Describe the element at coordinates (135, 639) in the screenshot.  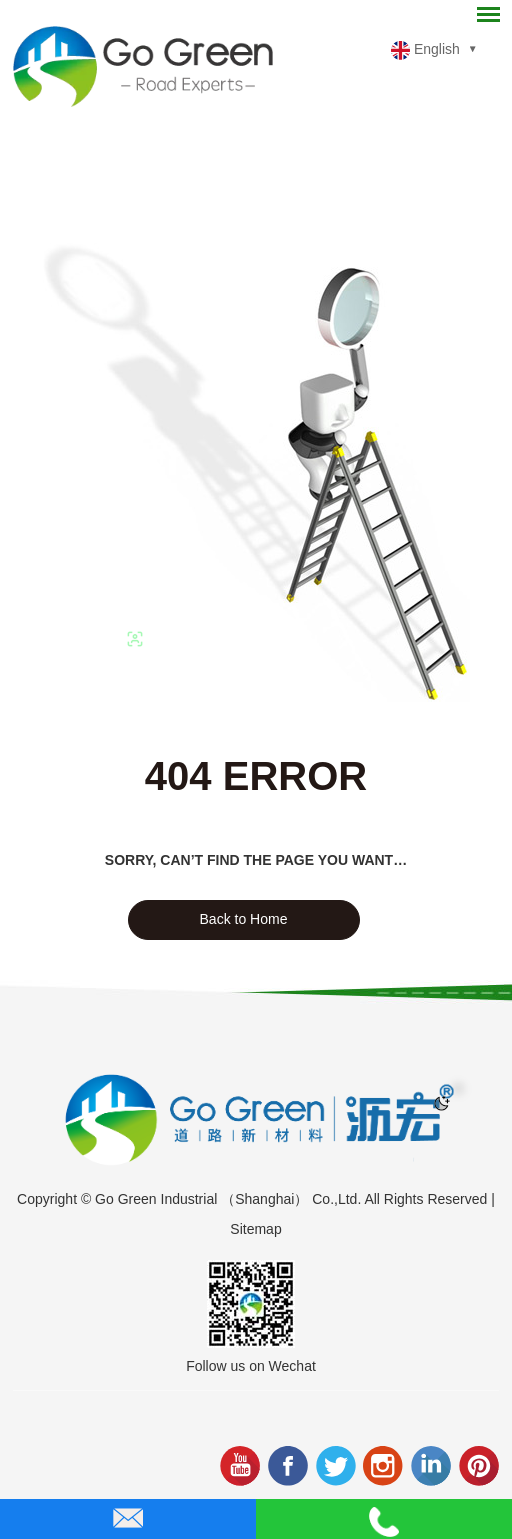
I see `scan or verify user identity` at that location.